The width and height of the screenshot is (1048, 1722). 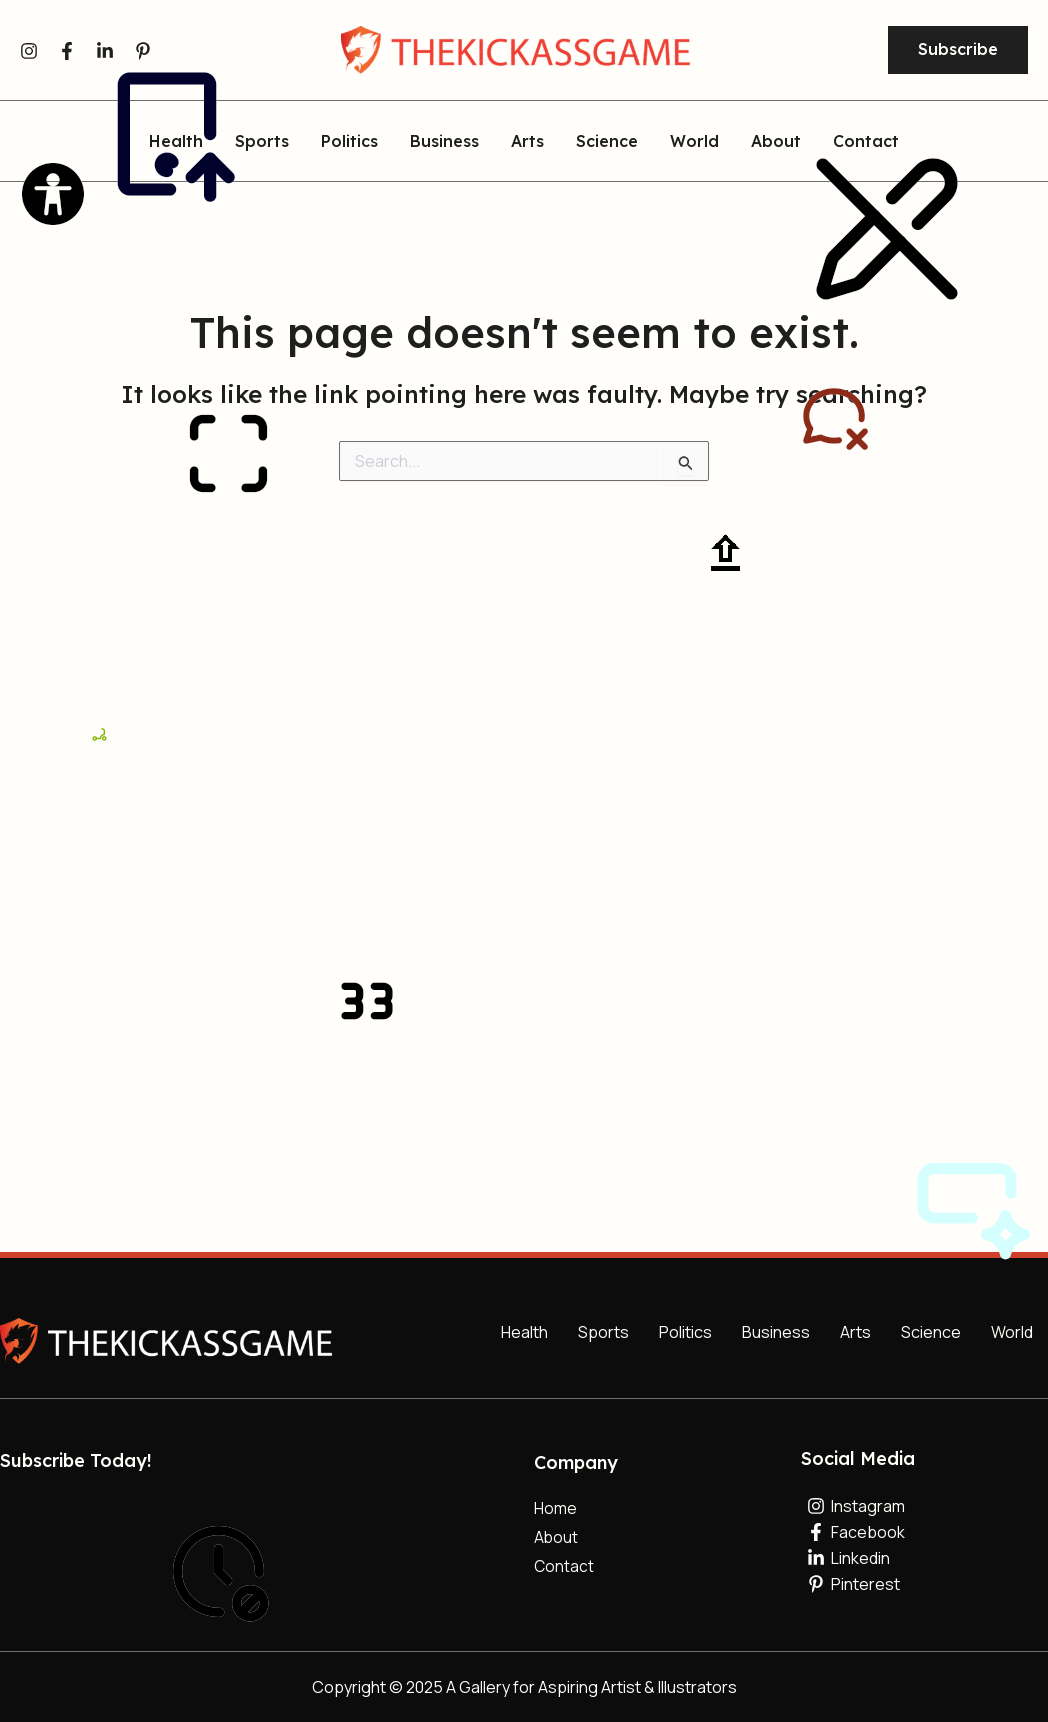 I want to click on select scooter as transportation mode, so click(x=99, y=734).